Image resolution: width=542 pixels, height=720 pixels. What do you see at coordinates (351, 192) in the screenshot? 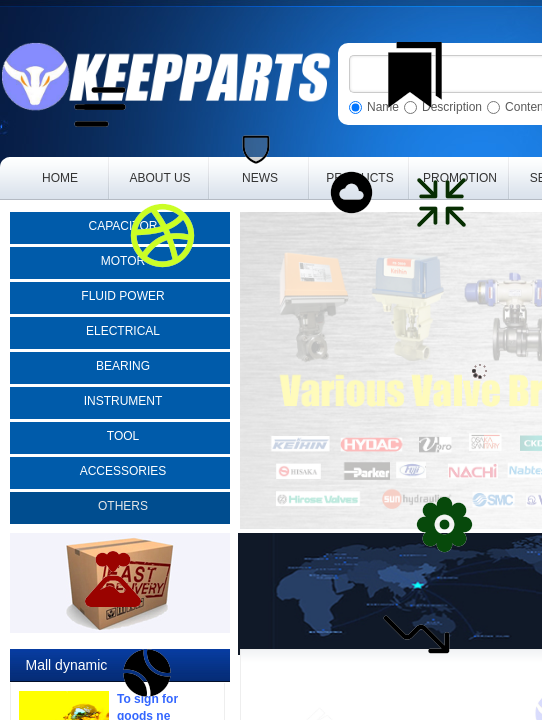
I see `access cloud storage` at bounding box center [351, 192].